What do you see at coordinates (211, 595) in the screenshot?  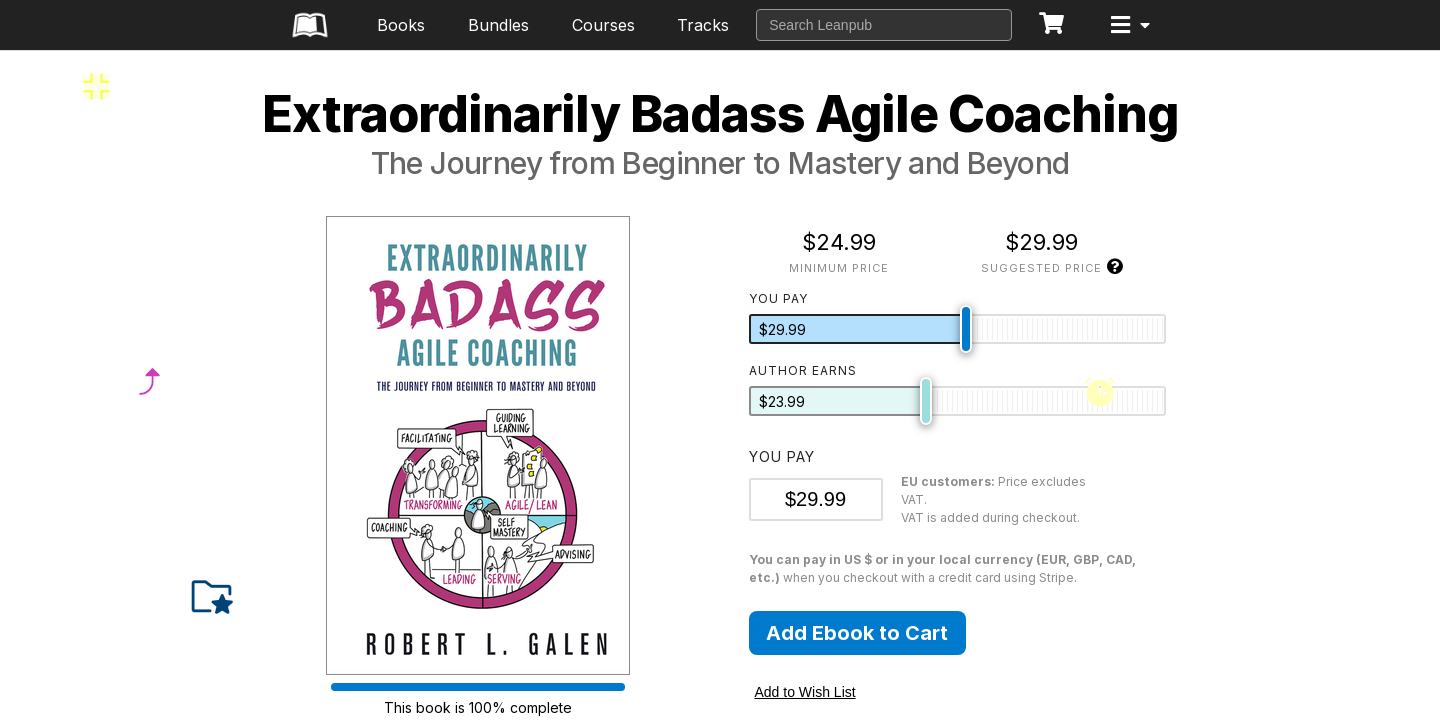 I see `access your starred or favorite files` at bounding box center [211, 595].